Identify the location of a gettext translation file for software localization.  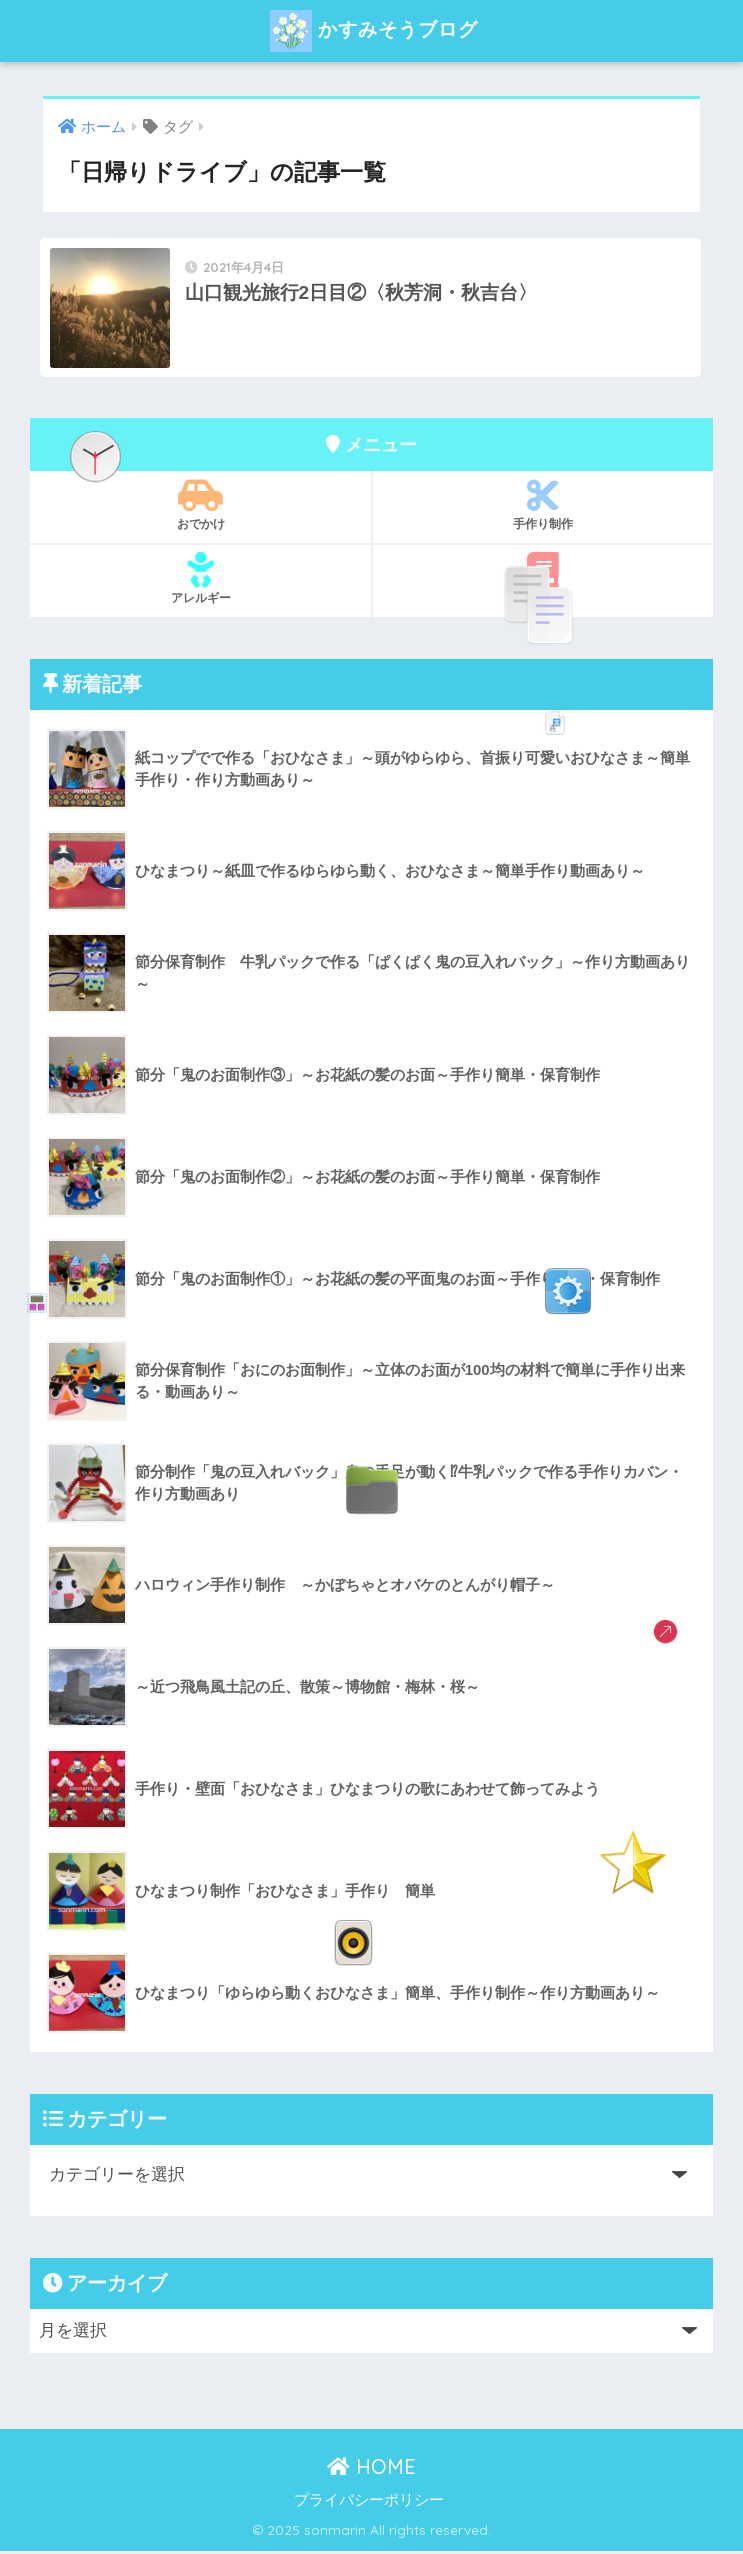
(555, 723).